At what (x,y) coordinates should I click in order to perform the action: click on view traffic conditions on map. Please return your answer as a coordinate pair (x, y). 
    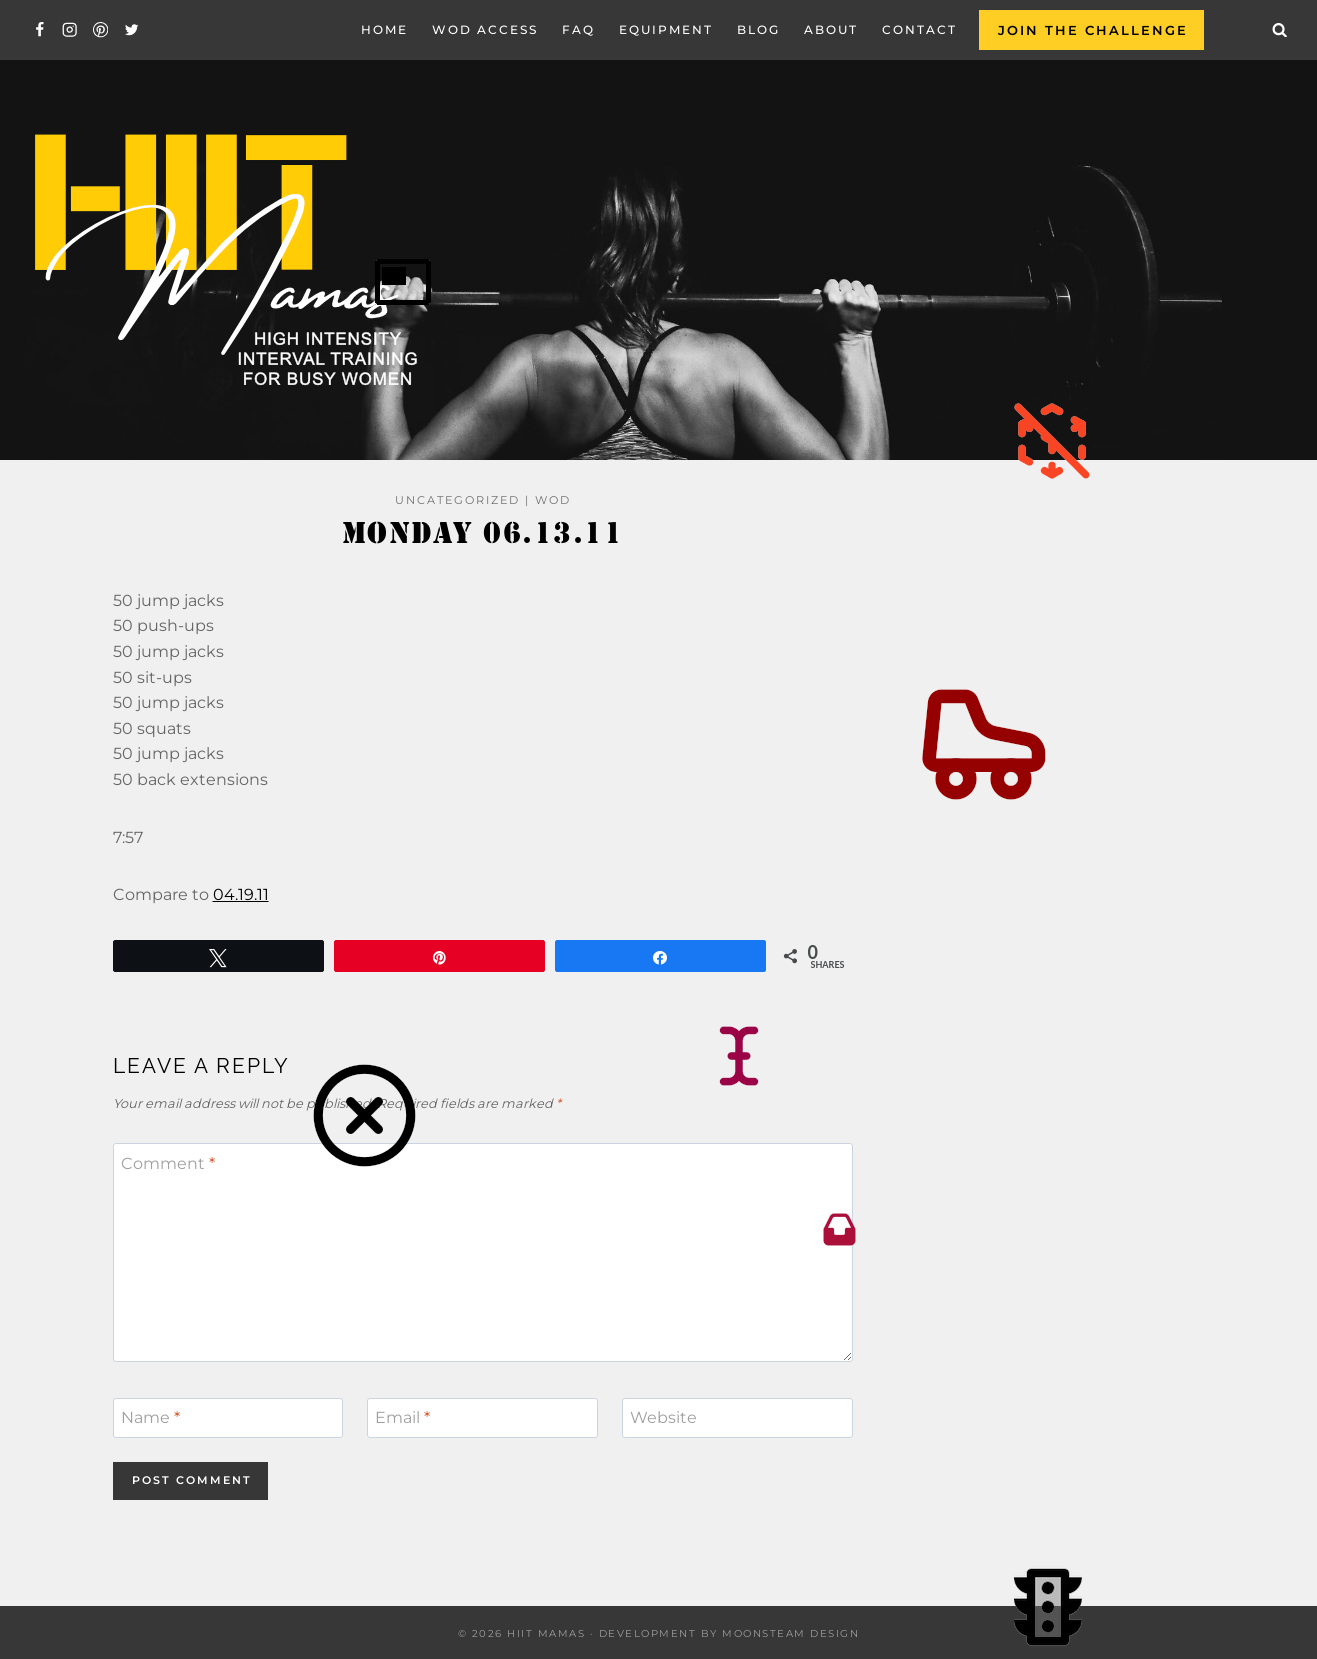
    Looking at the image, I should click on (1048, 1607).